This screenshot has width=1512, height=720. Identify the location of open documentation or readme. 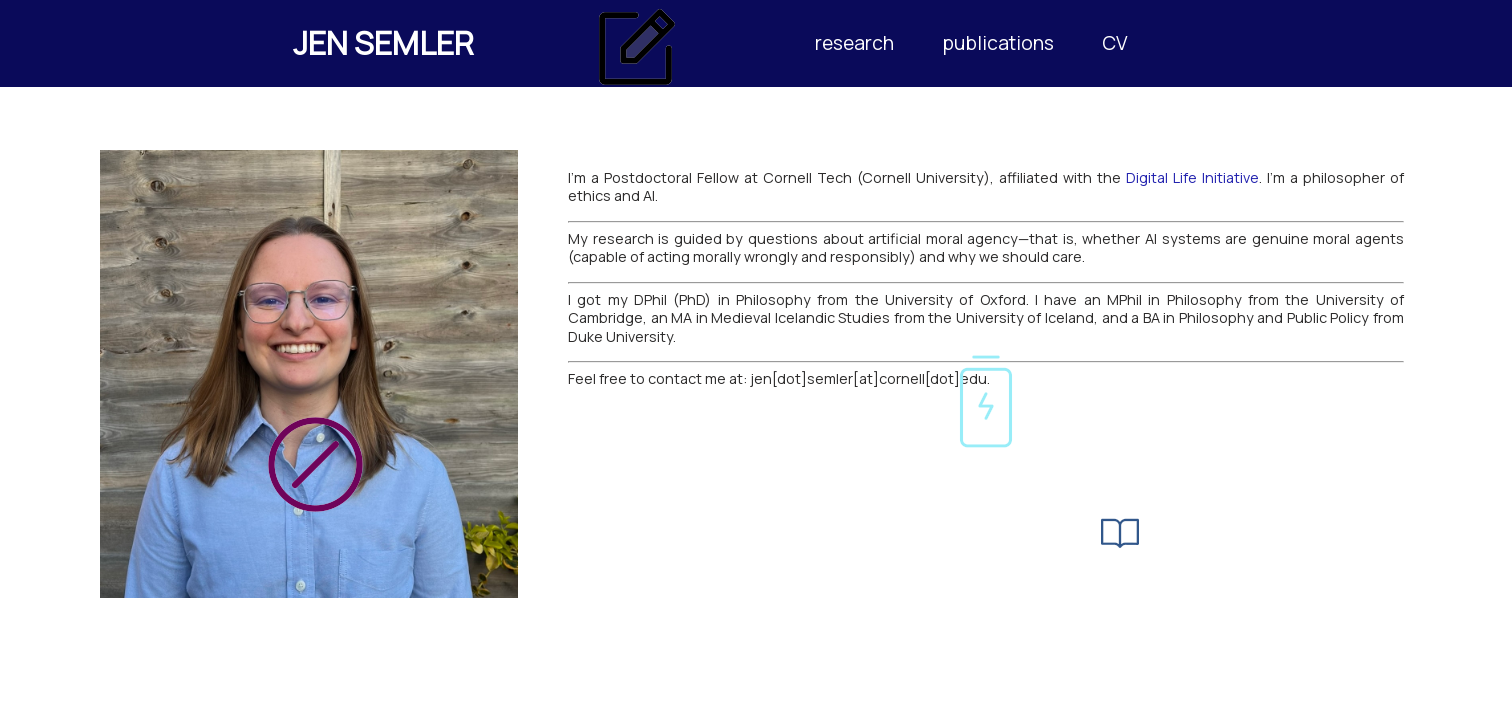
(1120, 533).